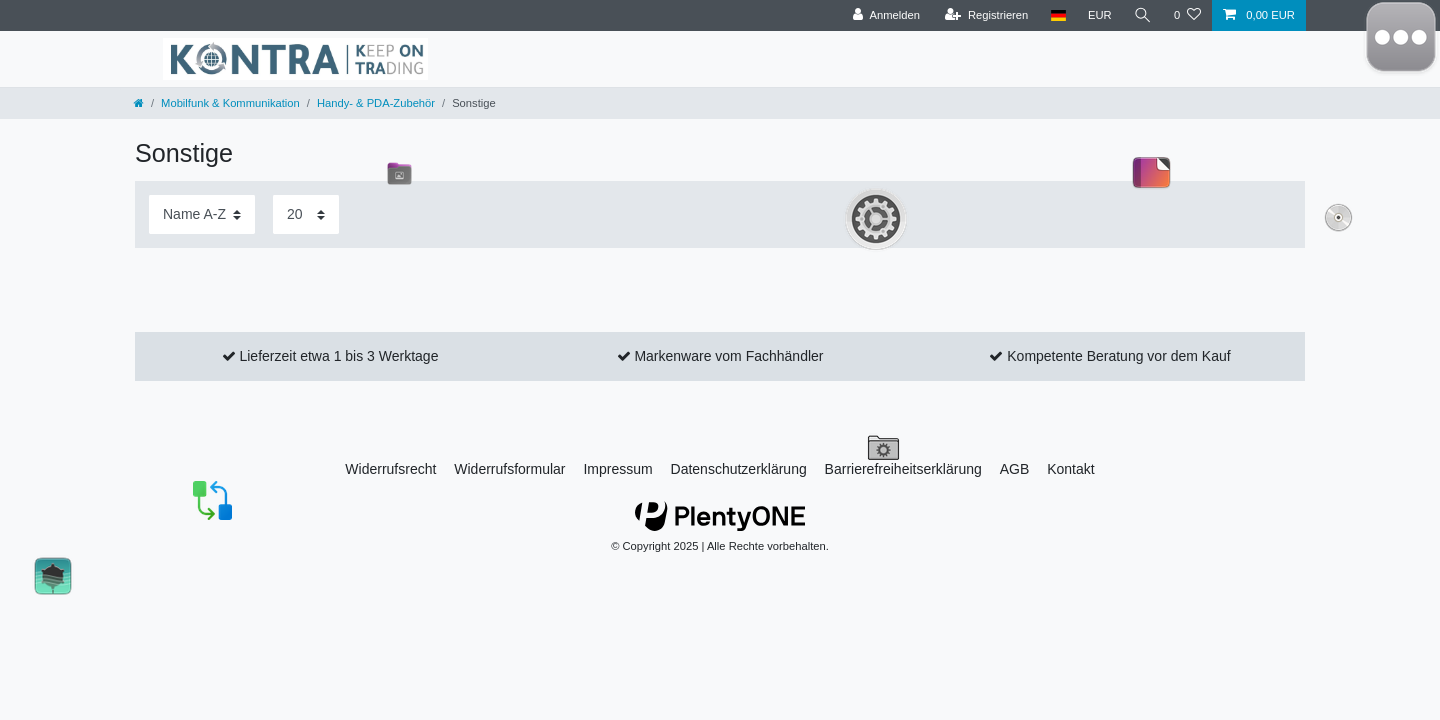 Image resolution: width=1440 pixels, height=720 pixels. I want to click on indicates an active connection between two devices or services, so click(212, 500).